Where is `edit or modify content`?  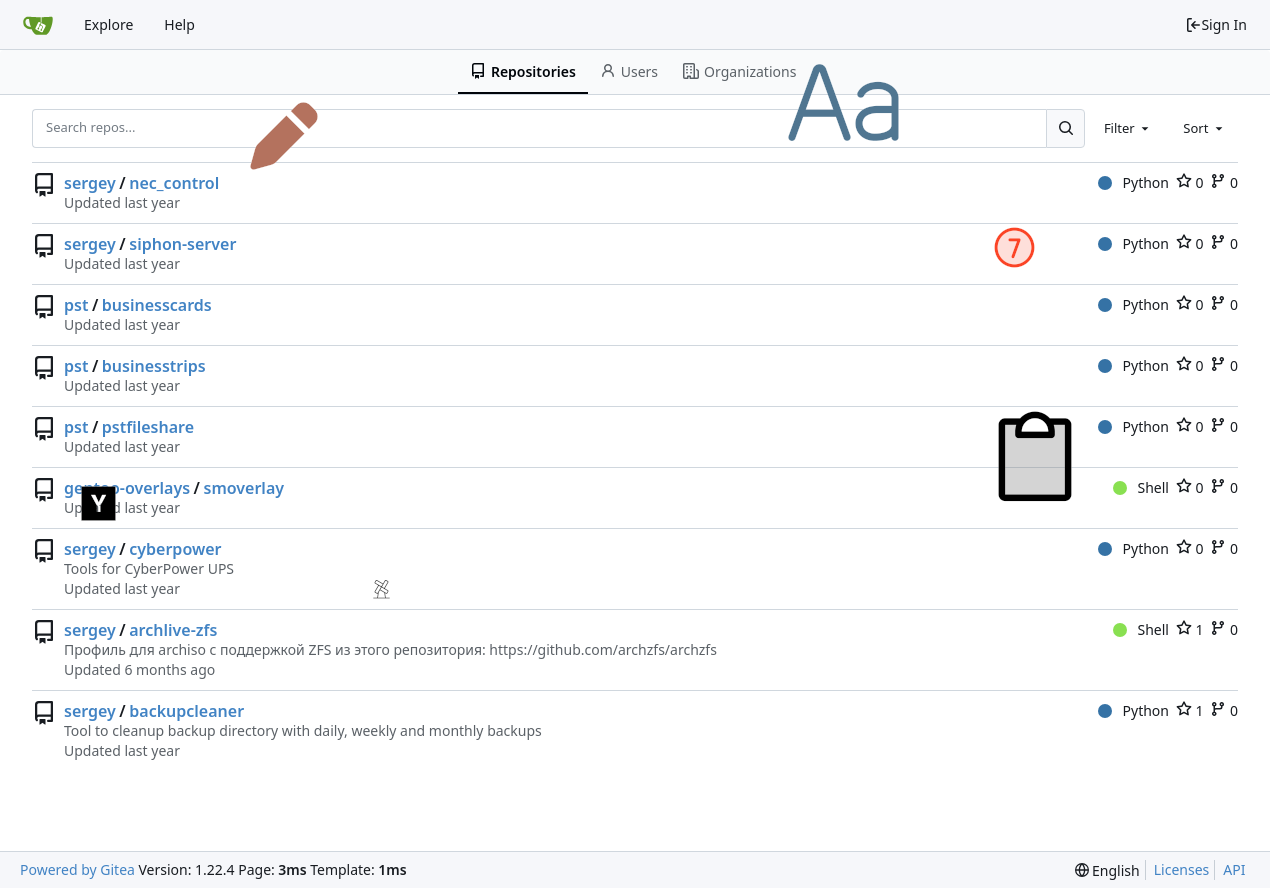 edit or modify content is located at coordinates (284, 136).